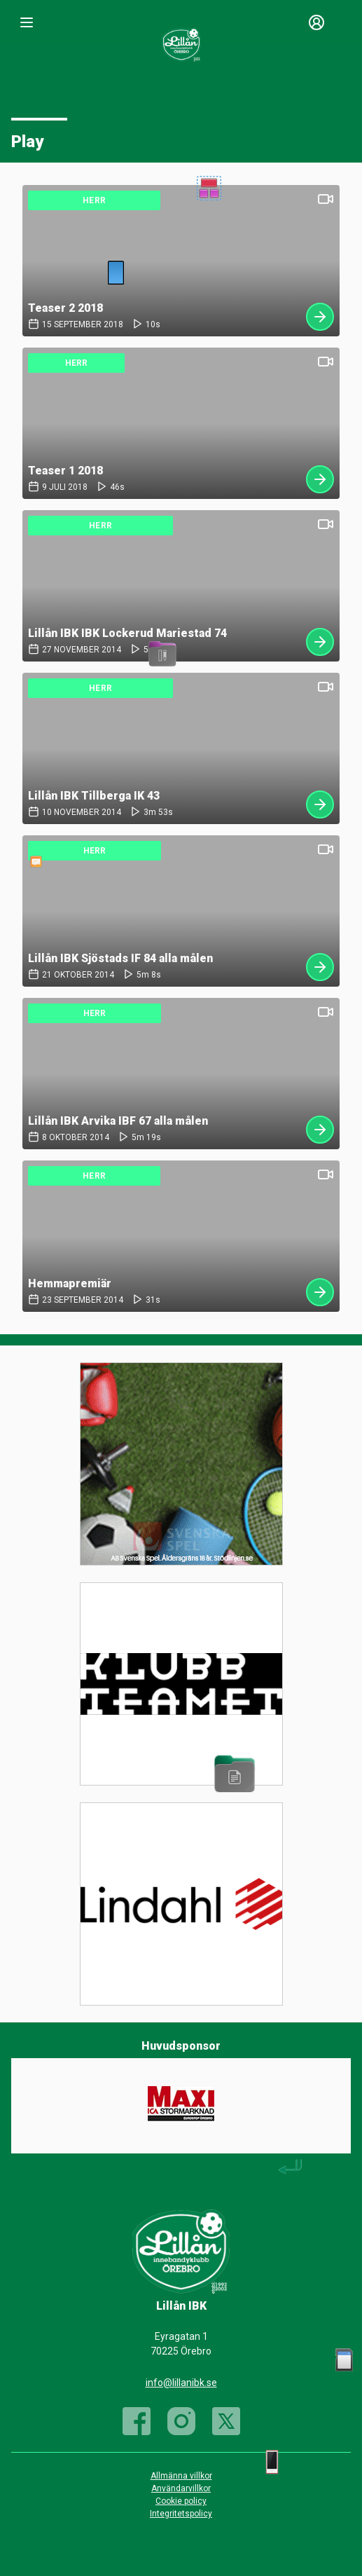  Describe the element at coordinates (235, 1774) in the screenshot. I see `open your documents folder` at that location.